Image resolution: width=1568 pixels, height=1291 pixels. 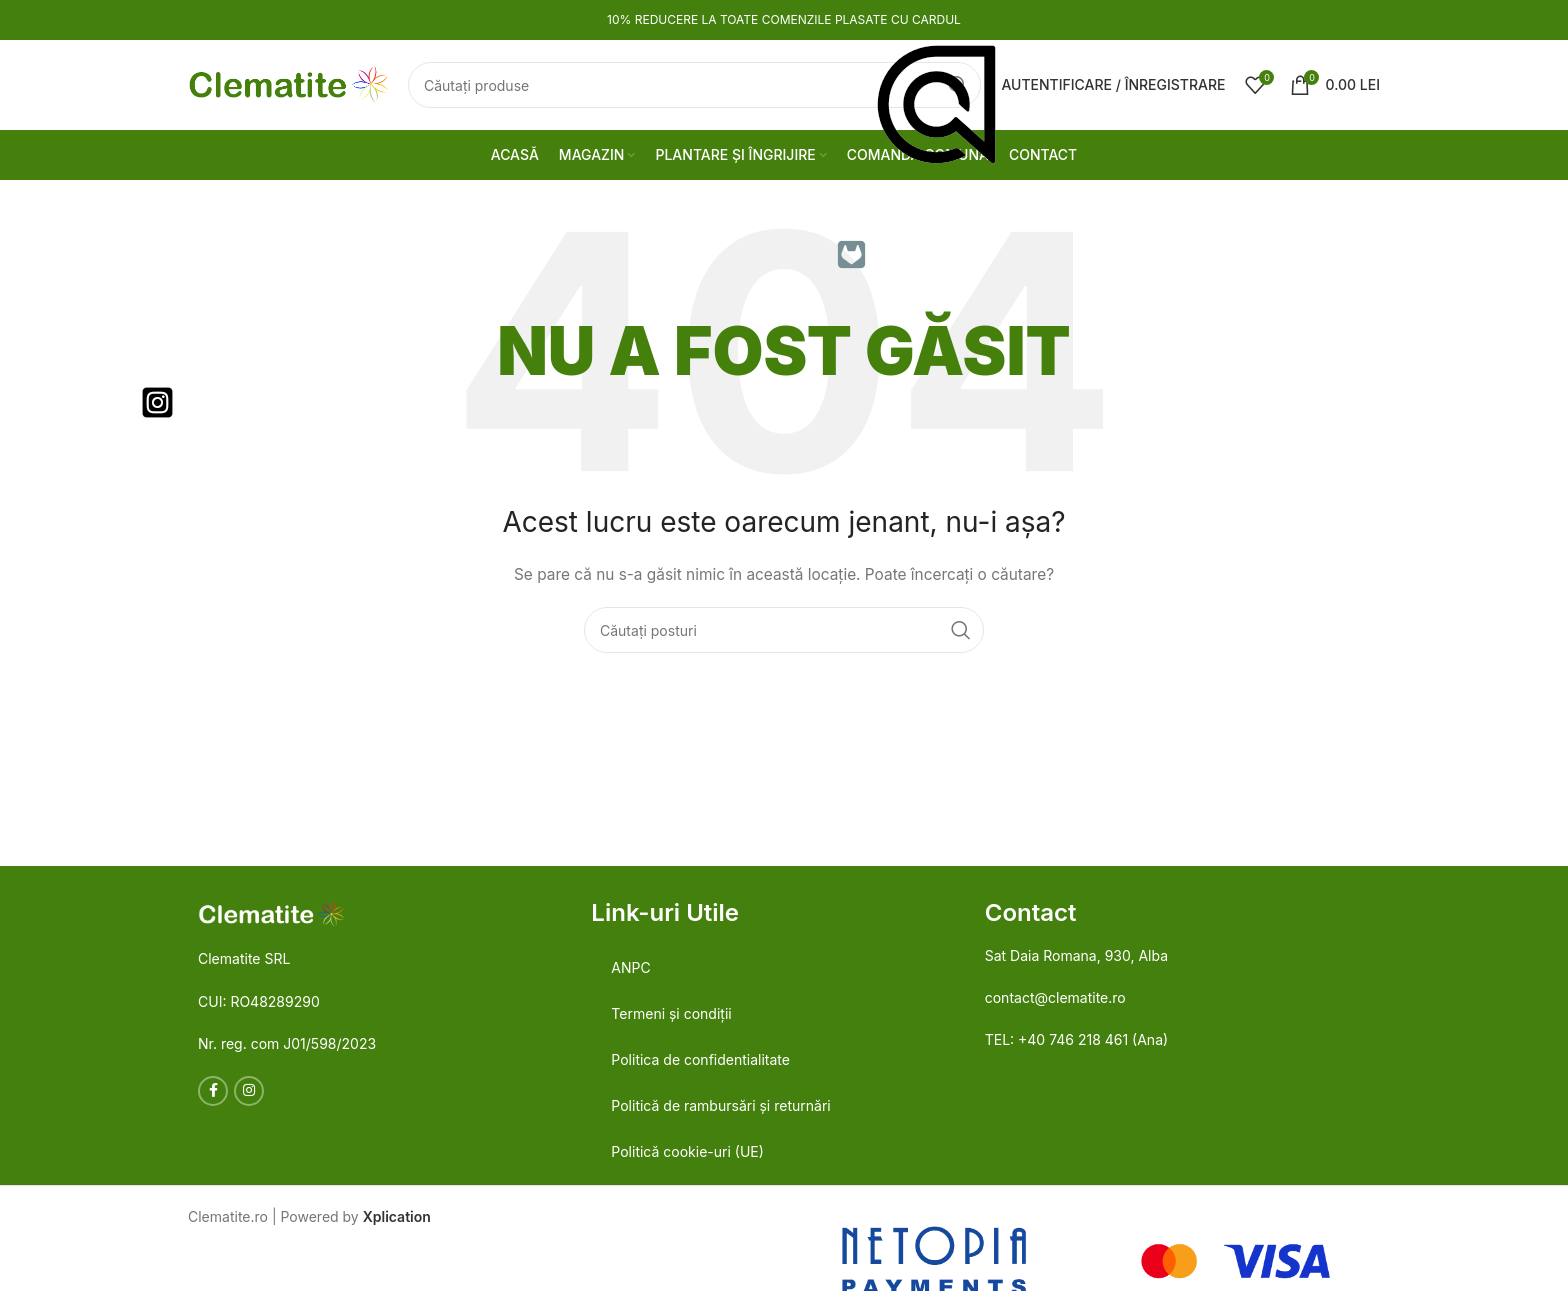 What do you see at coordinates (936, 104) in the screenshot?
I see `algolia search service logo` at bounding box center [936, 104].